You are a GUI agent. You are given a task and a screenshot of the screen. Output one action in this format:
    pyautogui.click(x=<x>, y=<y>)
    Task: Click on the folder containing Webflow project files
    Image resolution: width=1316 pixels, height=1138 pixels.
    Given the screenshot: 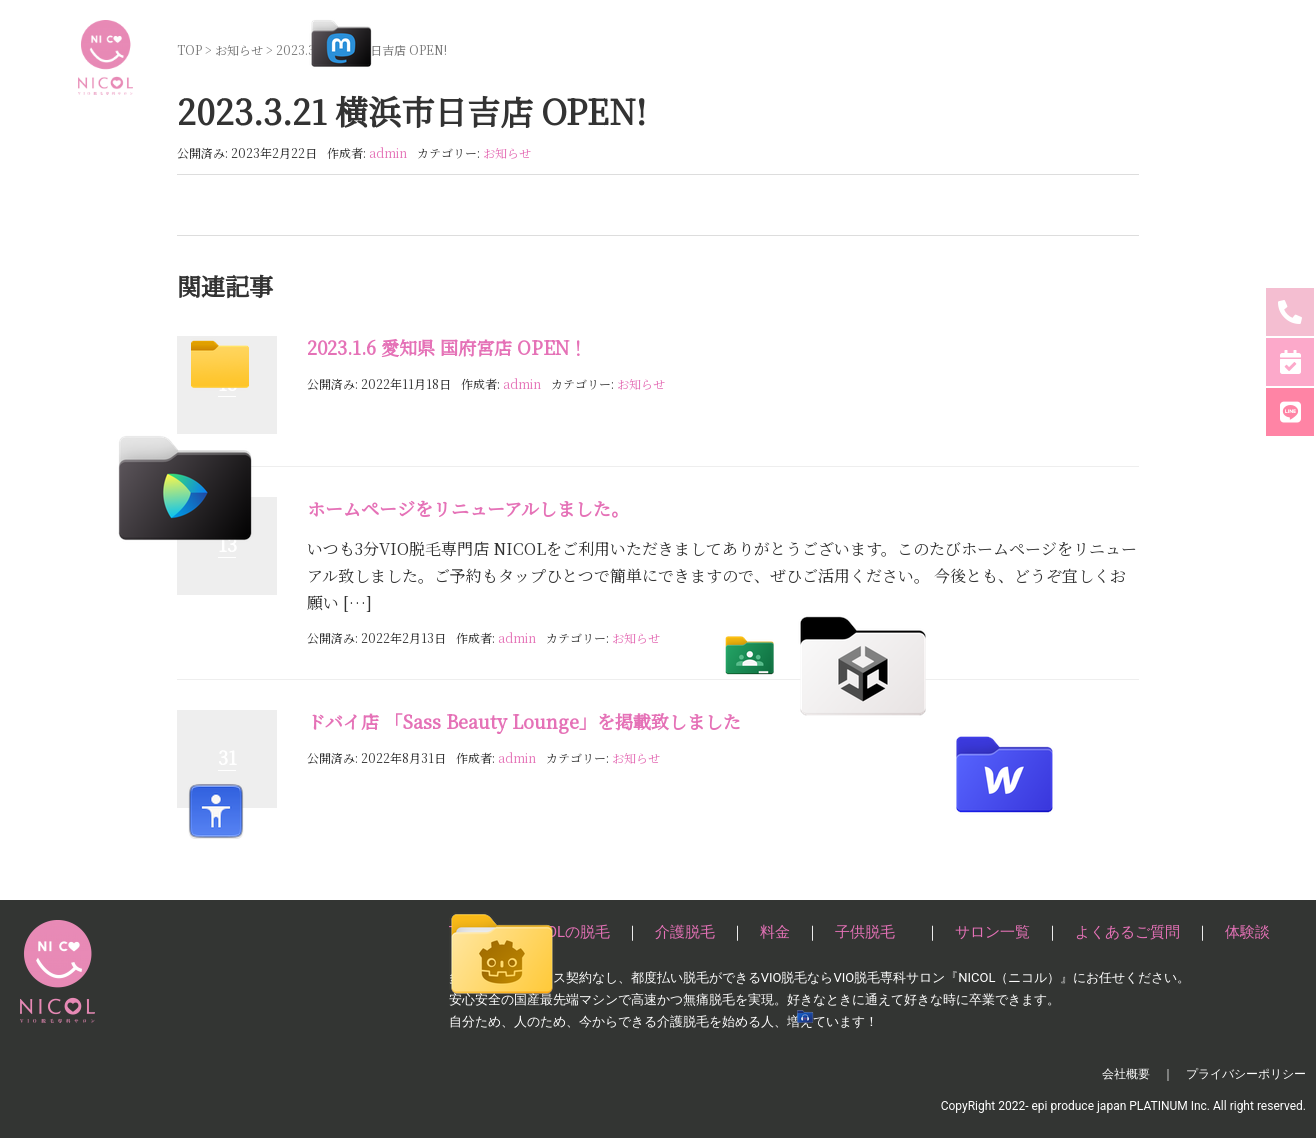 What is the action you would take?
    pyautogui.click(x=1004, y=777)
    